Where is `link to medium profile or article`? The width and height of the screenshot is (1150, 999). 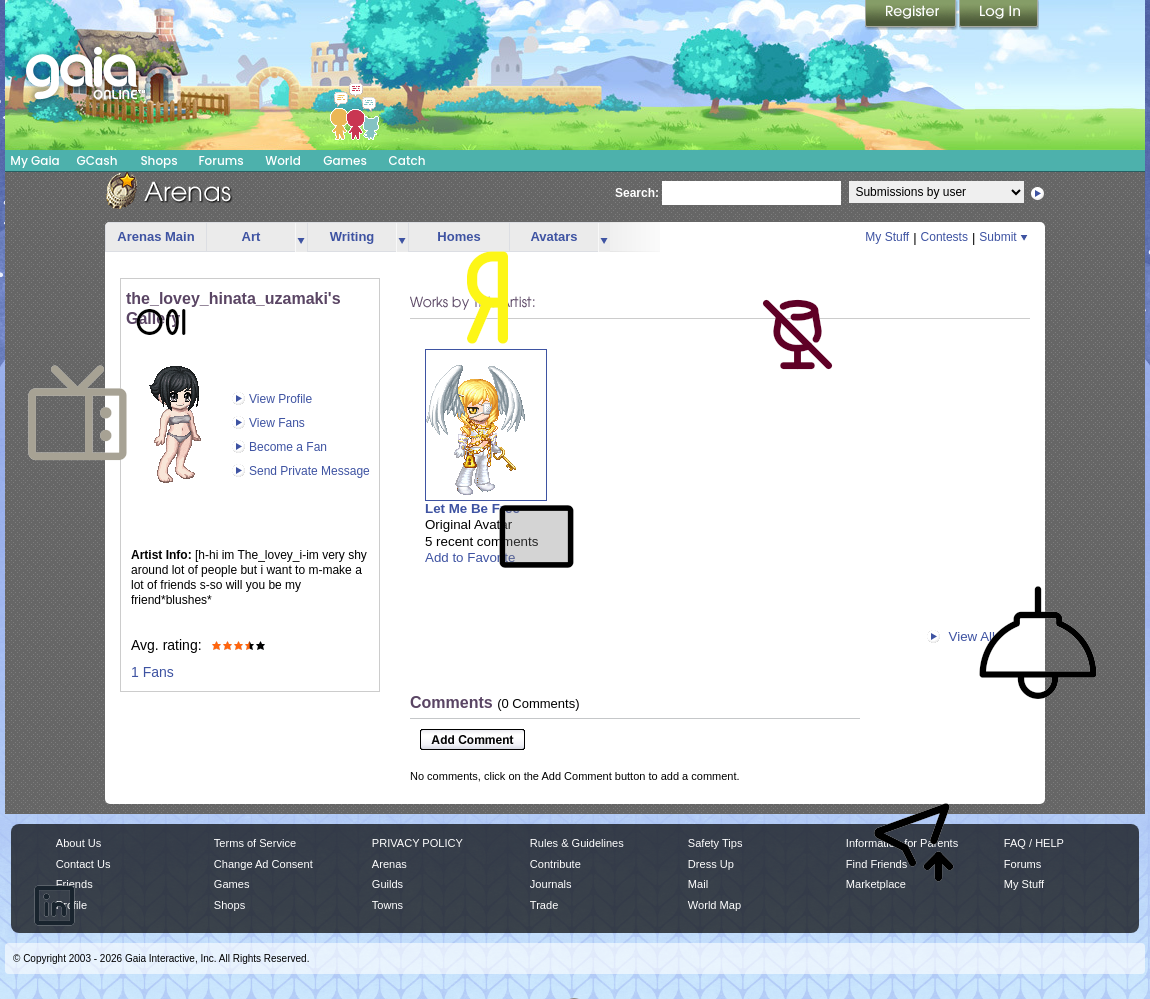
link to medium profile or article is located at coordinates (161, 322).